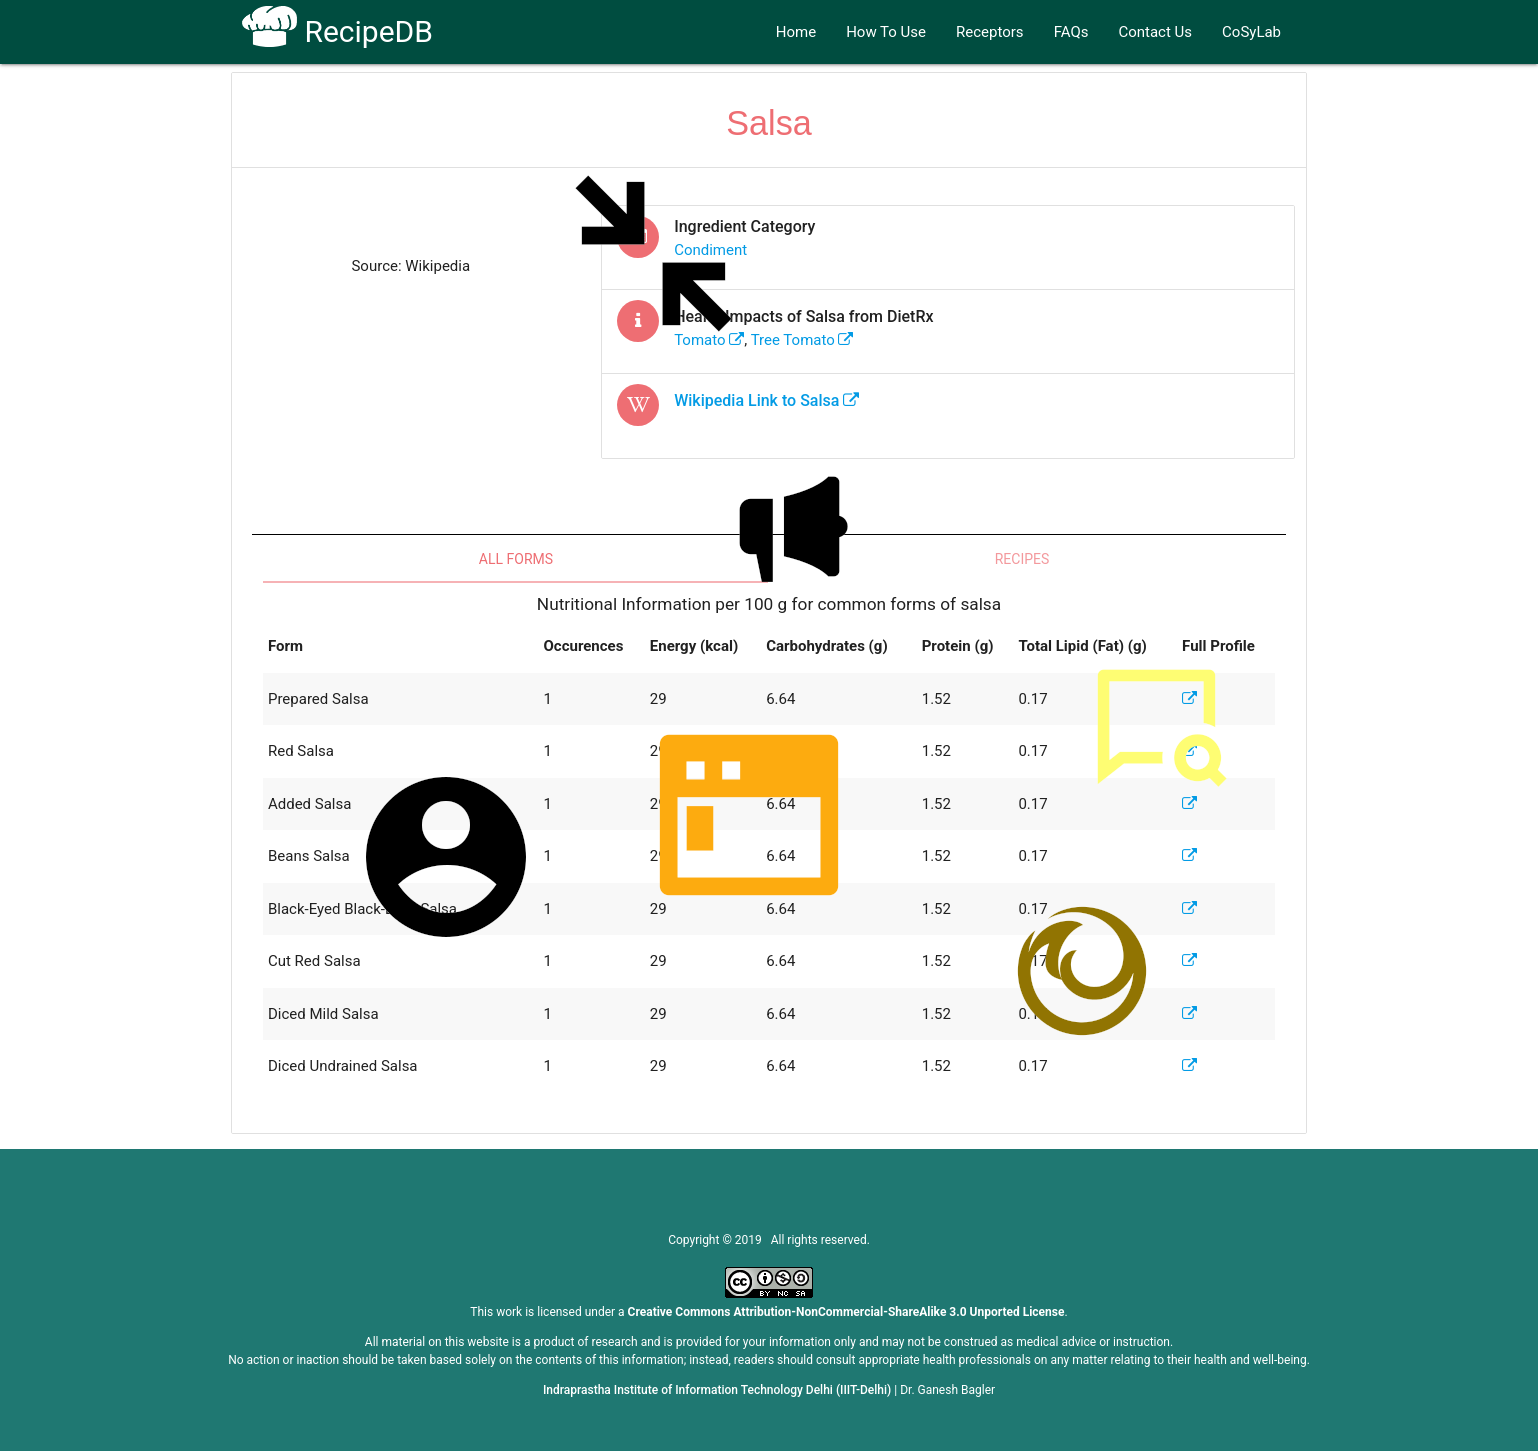 This screenshot has width=1538, height=1451. What do you see at coordinates (1082, 971) in the screenshot?
I see `open Firefox browser` at bounding box center [1082, 971].